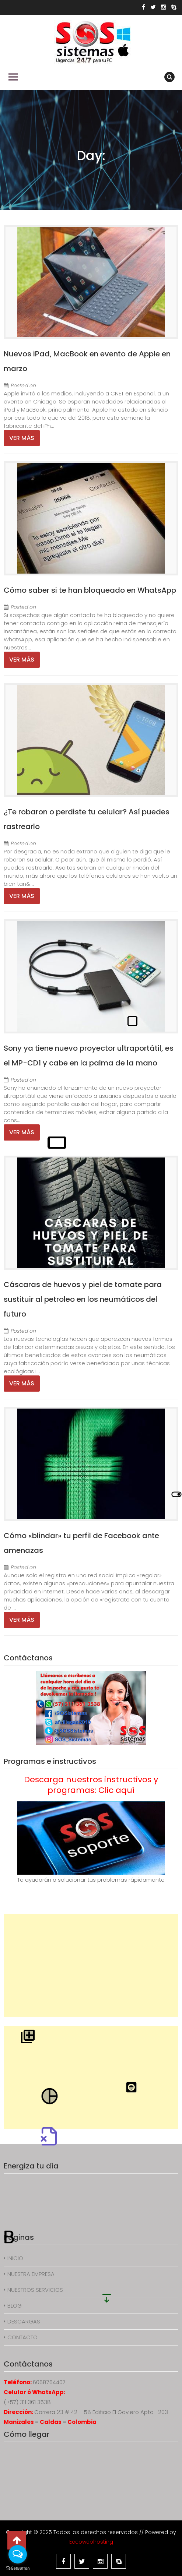  I want to click on view data breakdown or statistics, so click(49, 2096).